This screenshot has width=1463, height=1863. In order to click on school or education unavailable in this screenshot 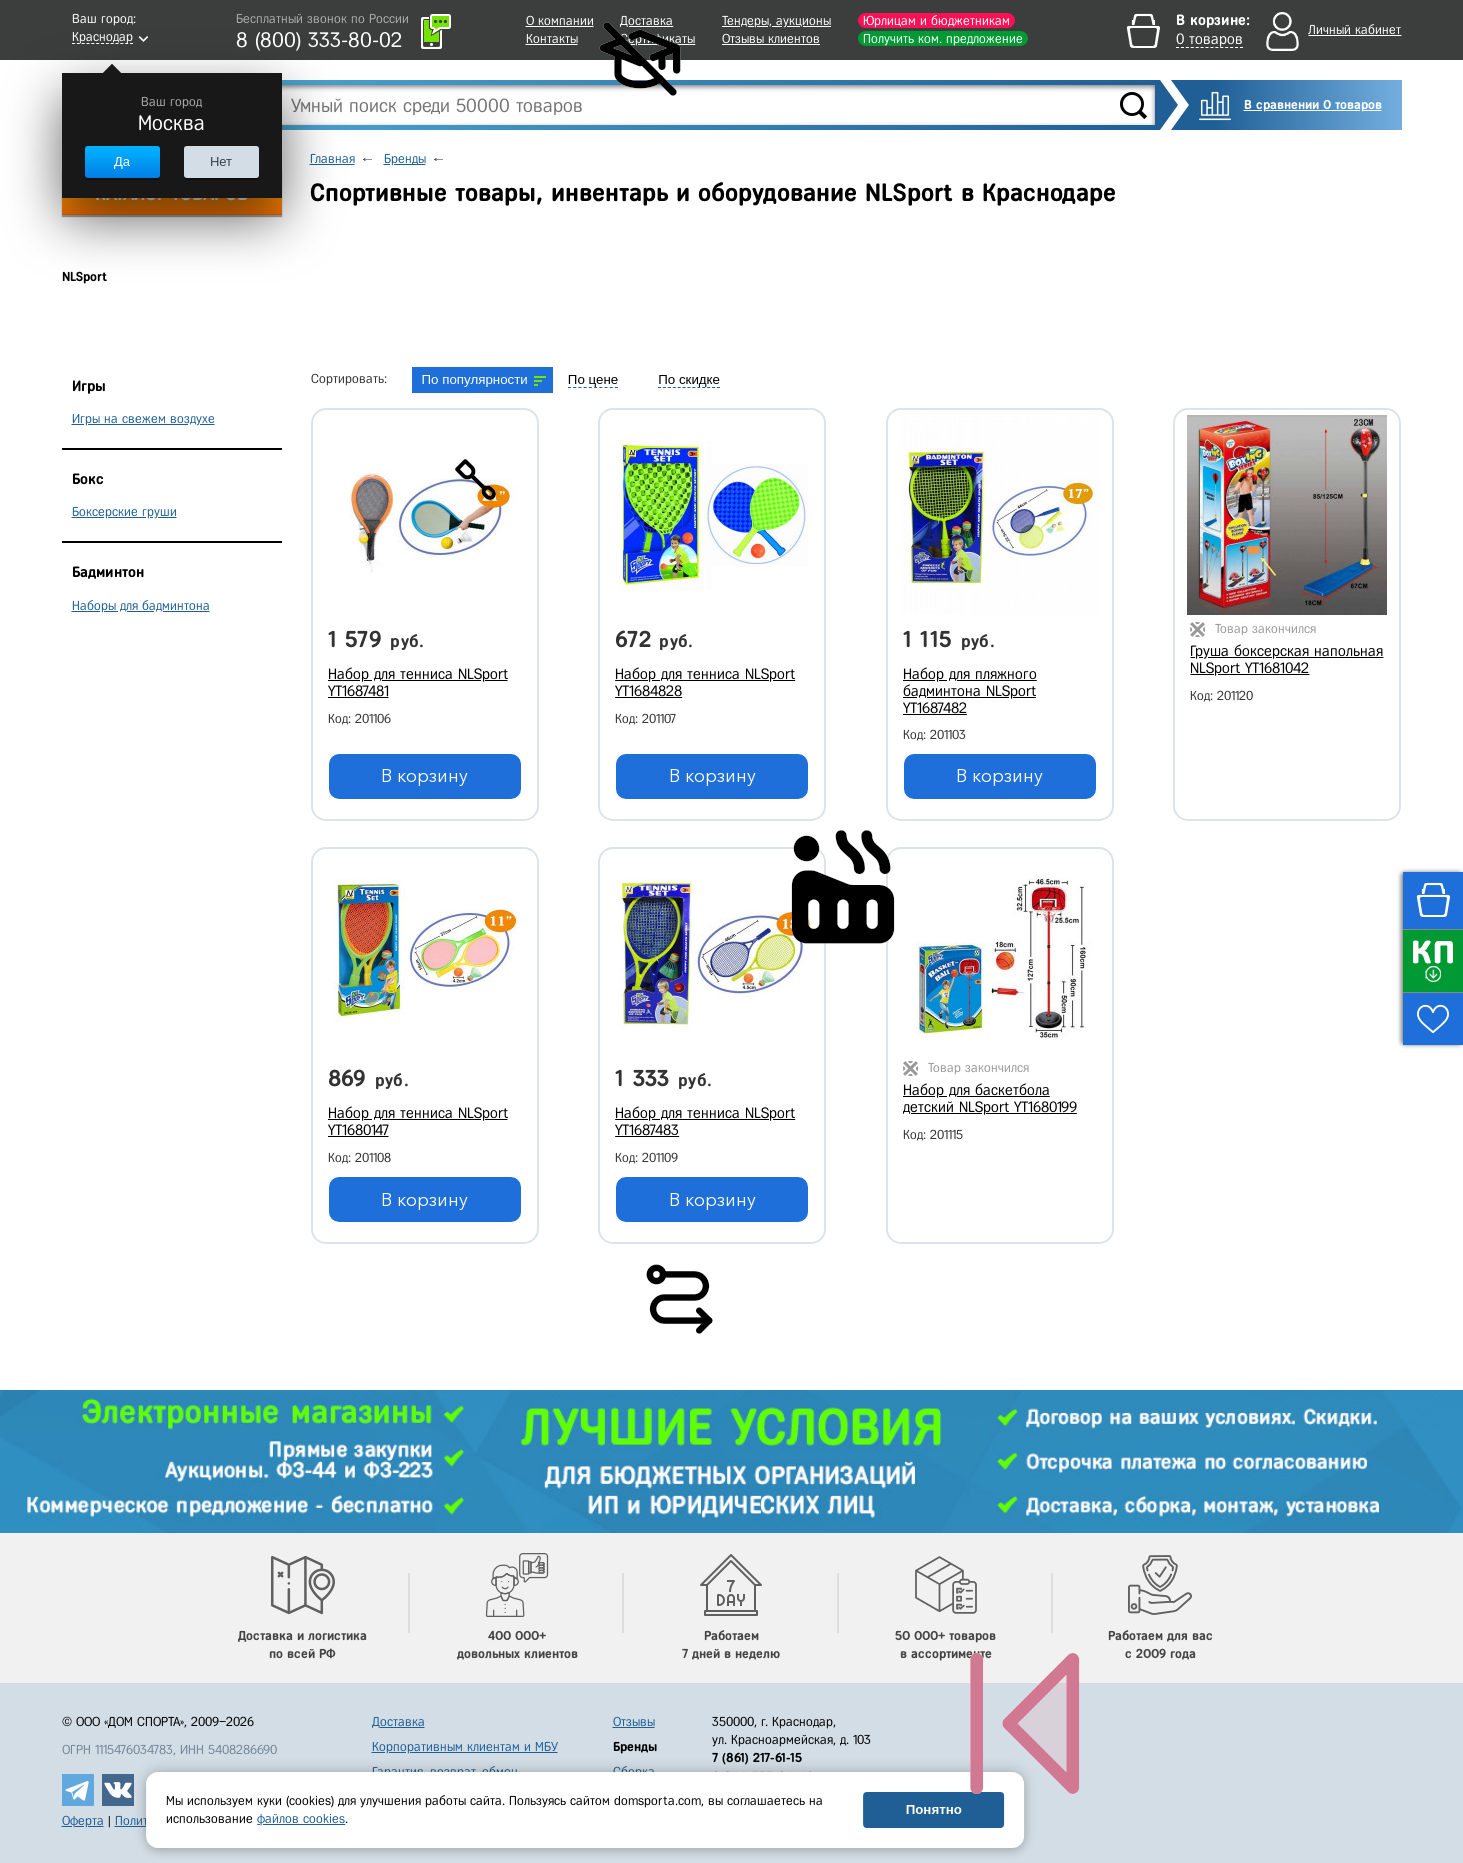, I will do `click(640, 59)`.